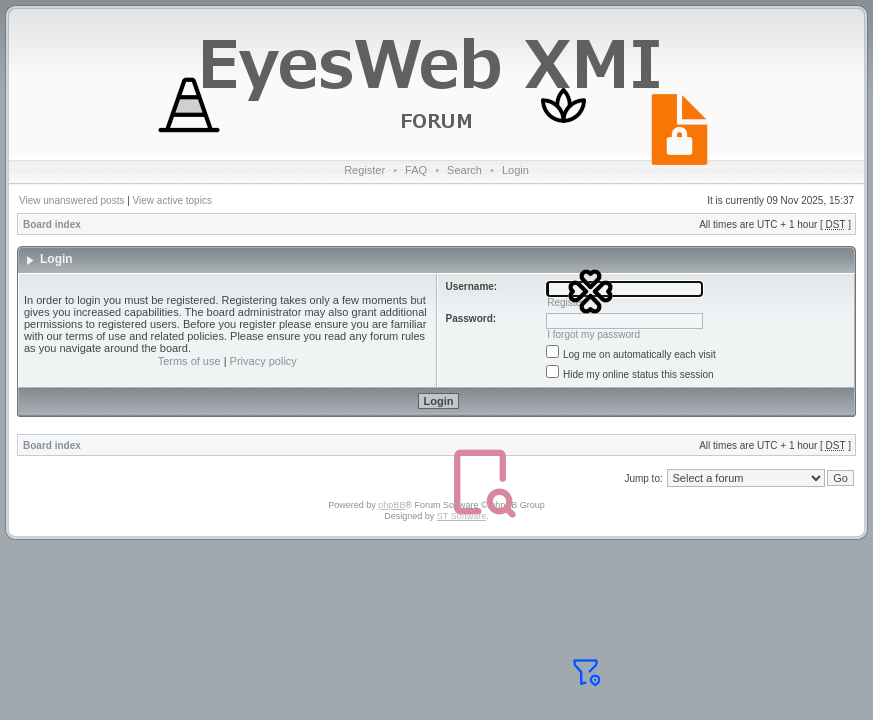 The image size is (873, 720). I want to click on pin or save current filter settings, so click(585, 671).